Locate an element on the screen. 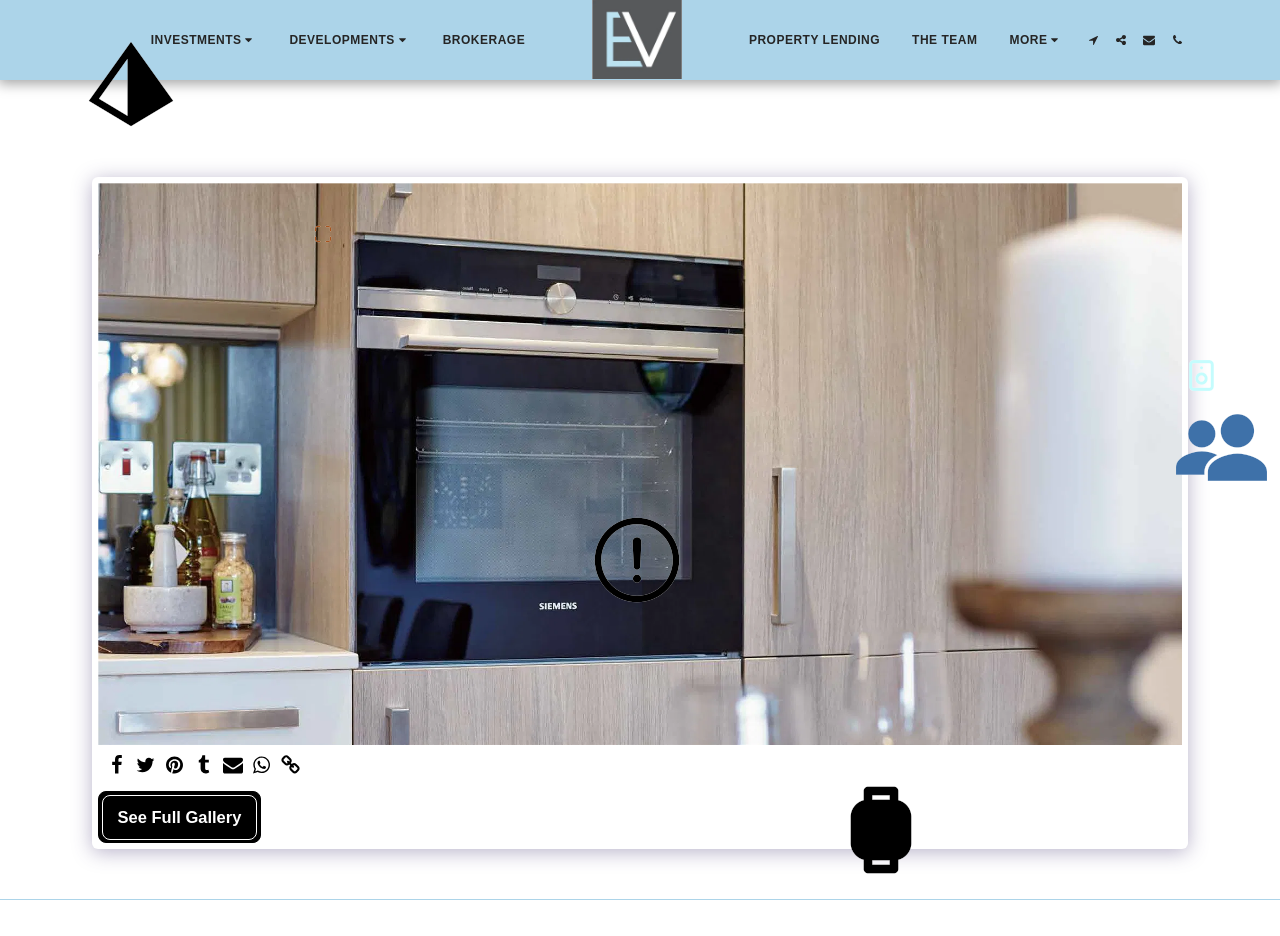 The width and height of the screenshot is (1280, 936). view contacts or people list is located at coordinates (1221, 447).